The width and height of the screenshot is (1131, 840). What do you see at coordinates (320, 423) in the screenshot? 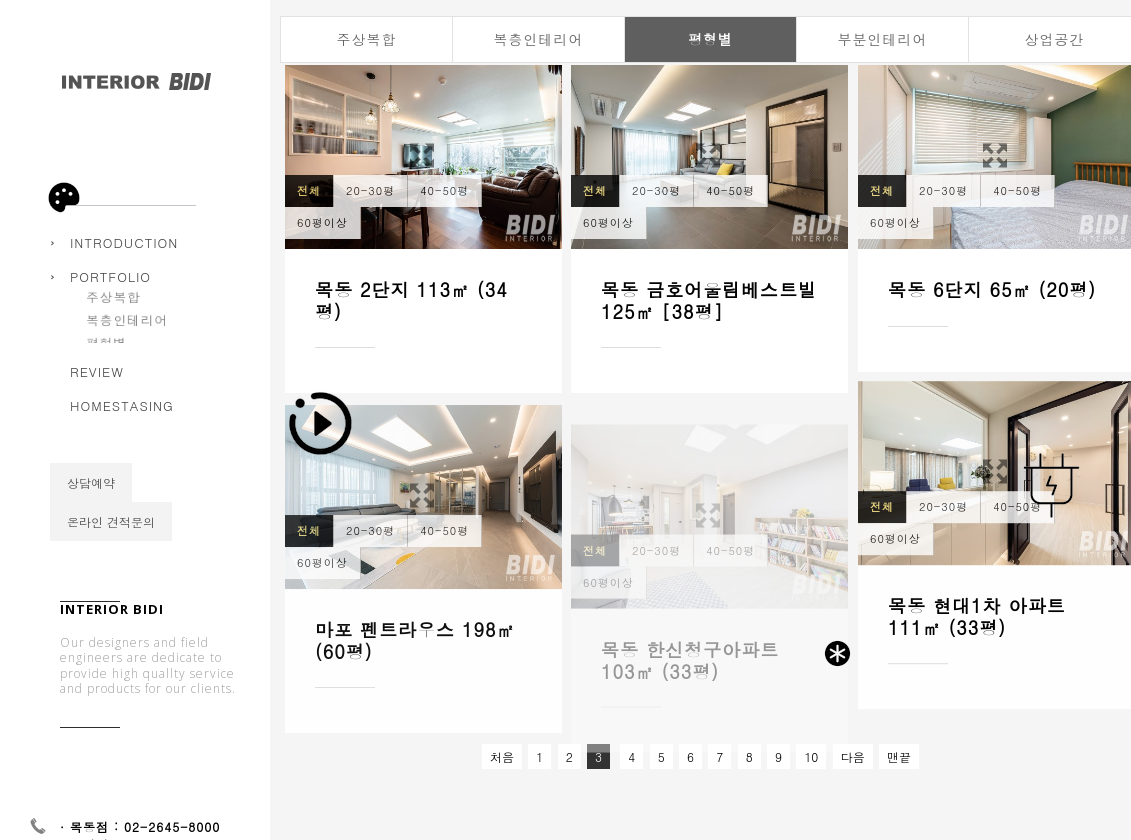
I see `enable motion photos capture` at bounding box center [320, 423].